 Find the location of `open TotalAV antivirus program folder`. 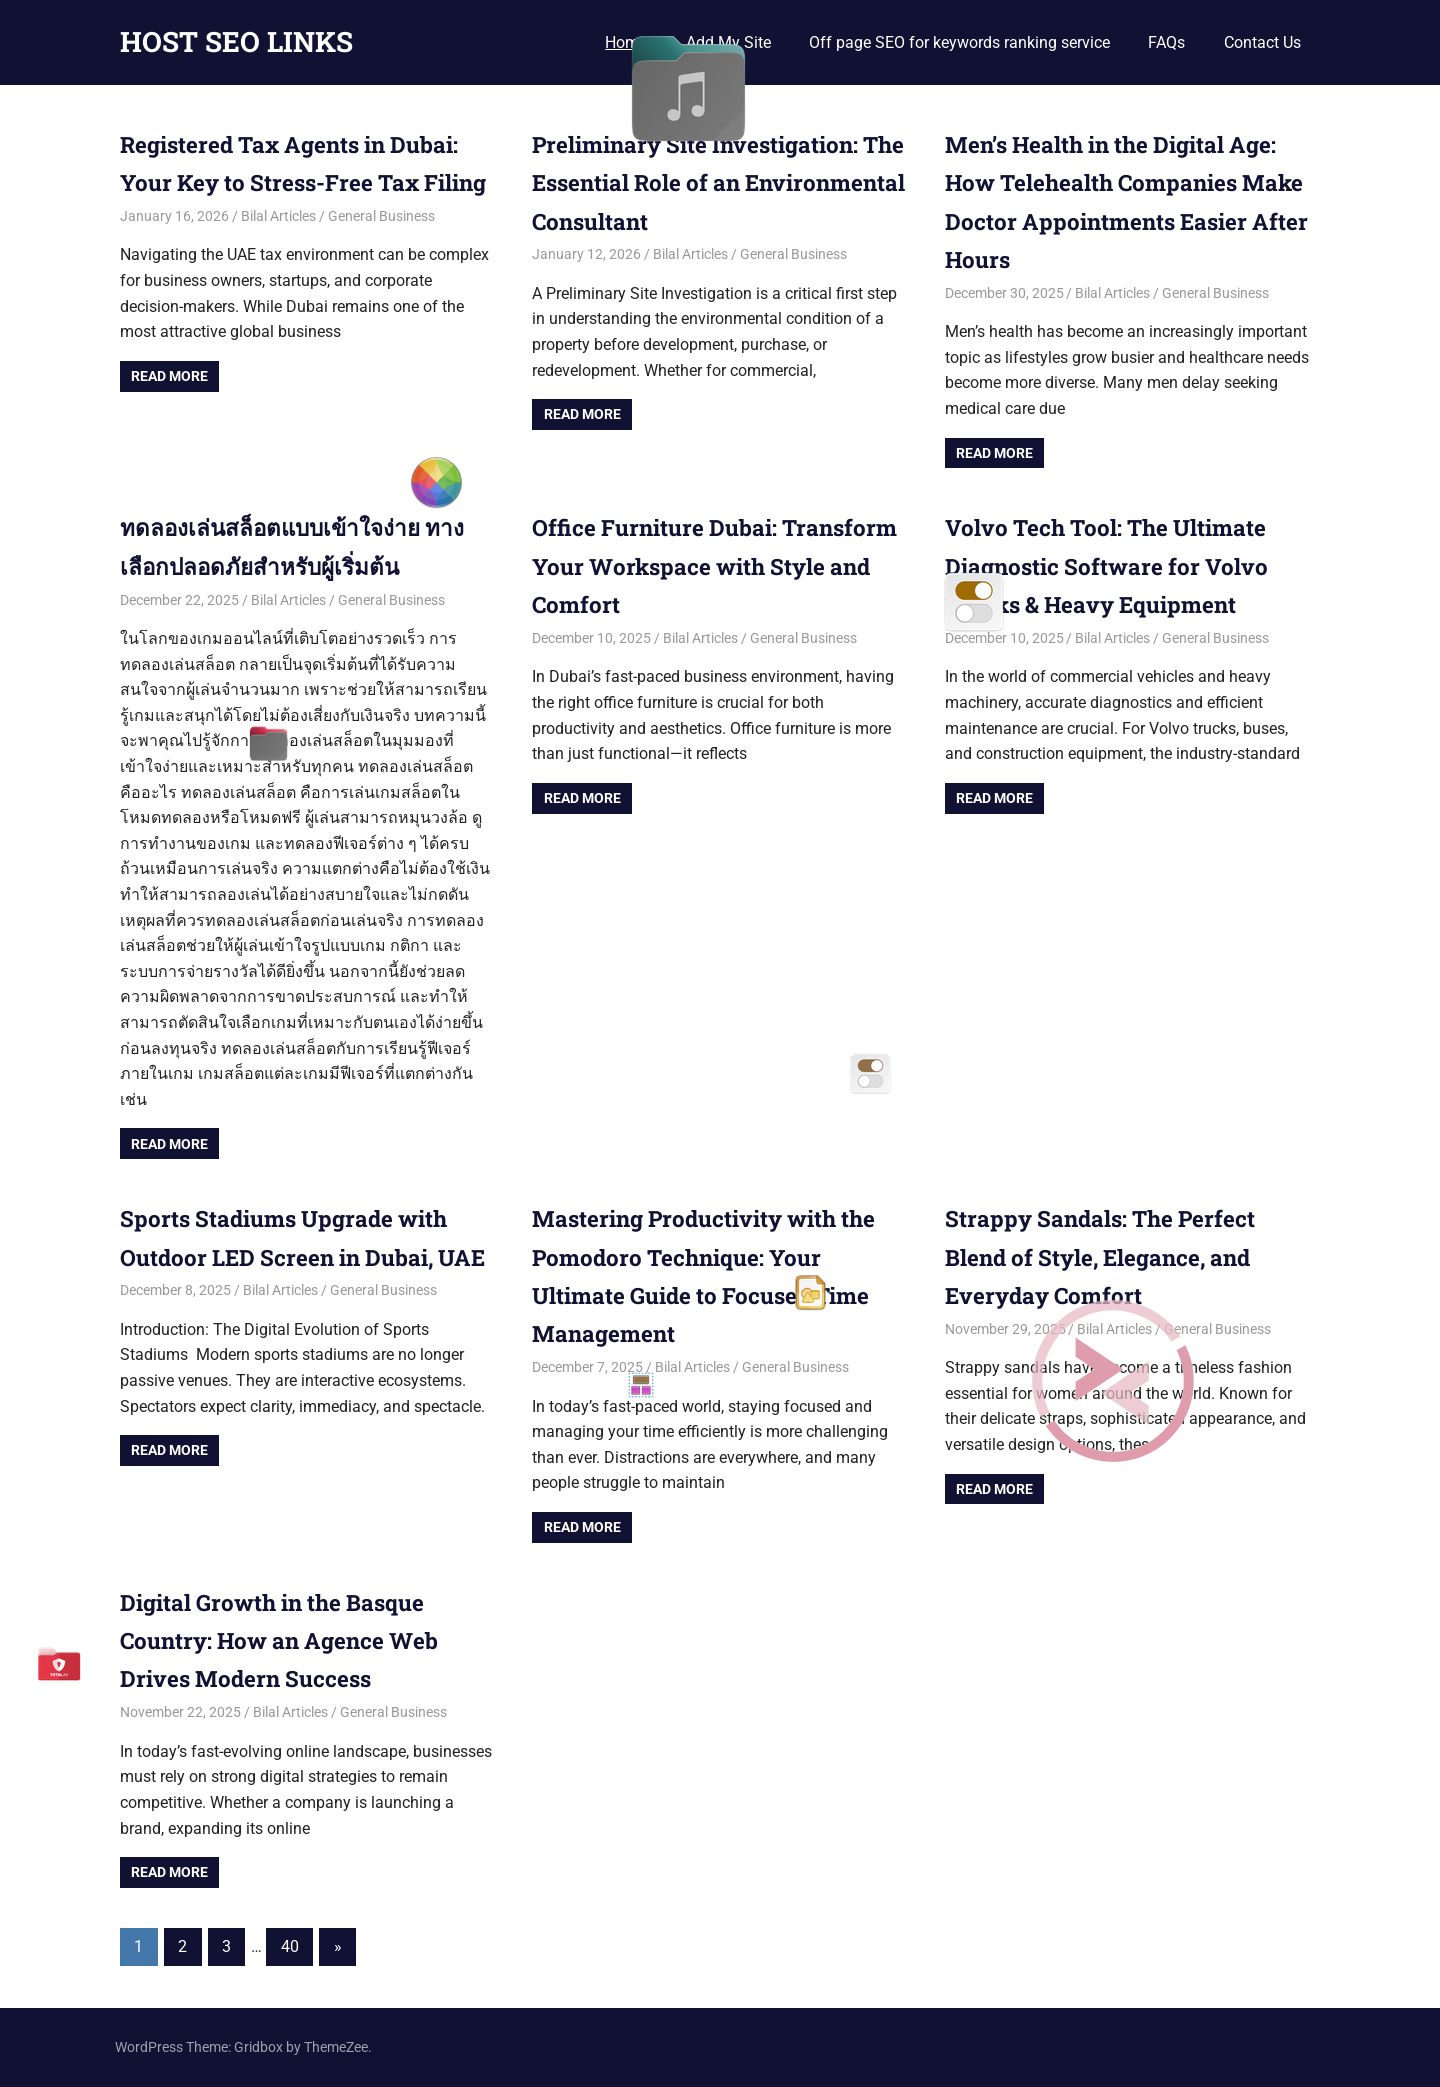

open TotalAV antivirus program folder is located at coordinates (59, 1665).